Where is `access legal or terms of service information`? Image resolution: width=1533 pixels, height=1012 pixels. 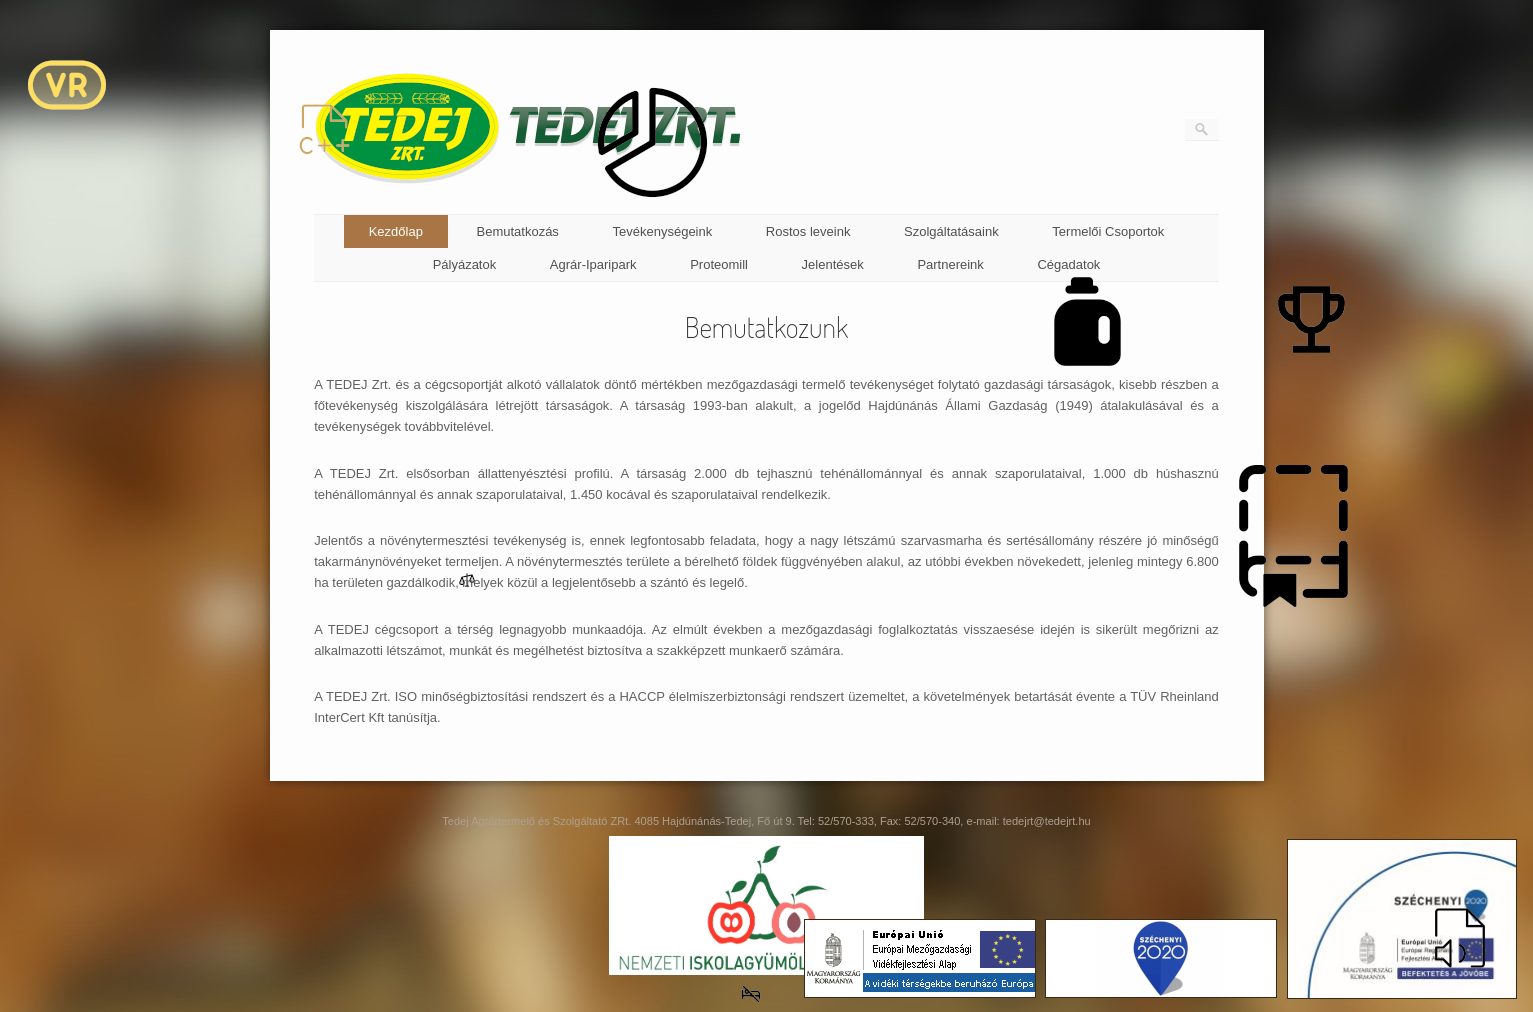 access legal or terms of service information is located at coordinates (467, 580).